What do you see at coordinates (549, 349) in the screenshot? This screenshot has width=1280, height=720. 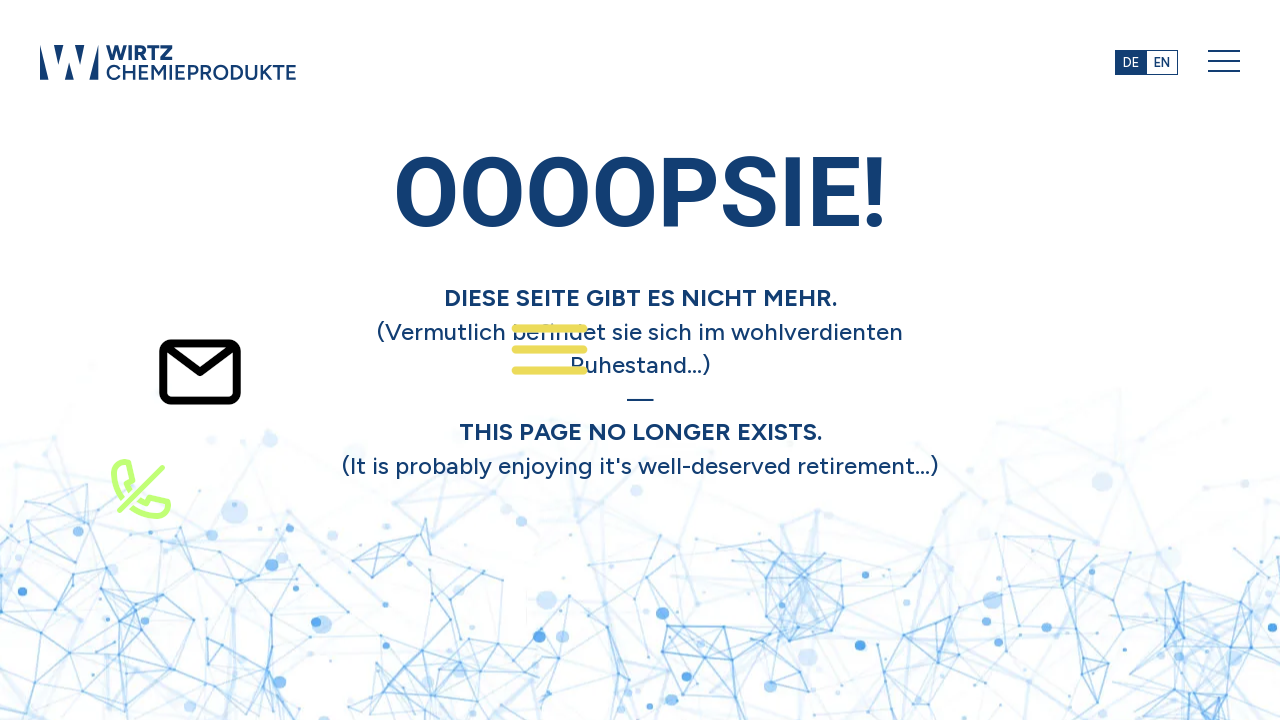 I see `open navigation menu` at bounding box center [549, 349].